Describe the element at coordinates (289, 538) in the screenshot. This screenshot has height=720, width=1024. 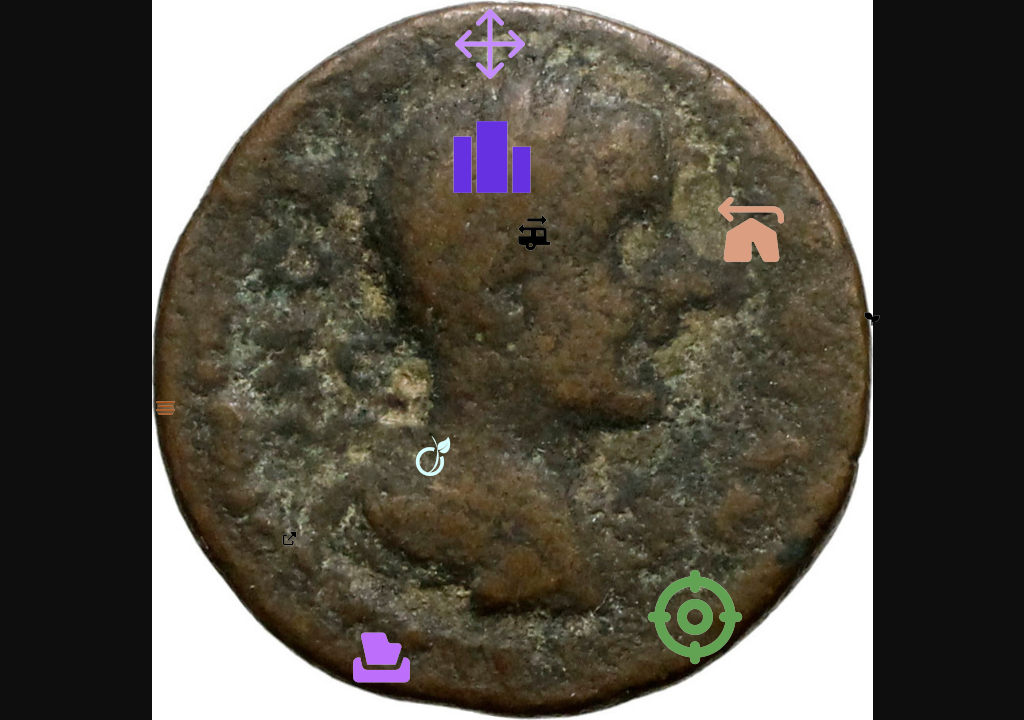
I see `open link in a new tab or window` at that location.